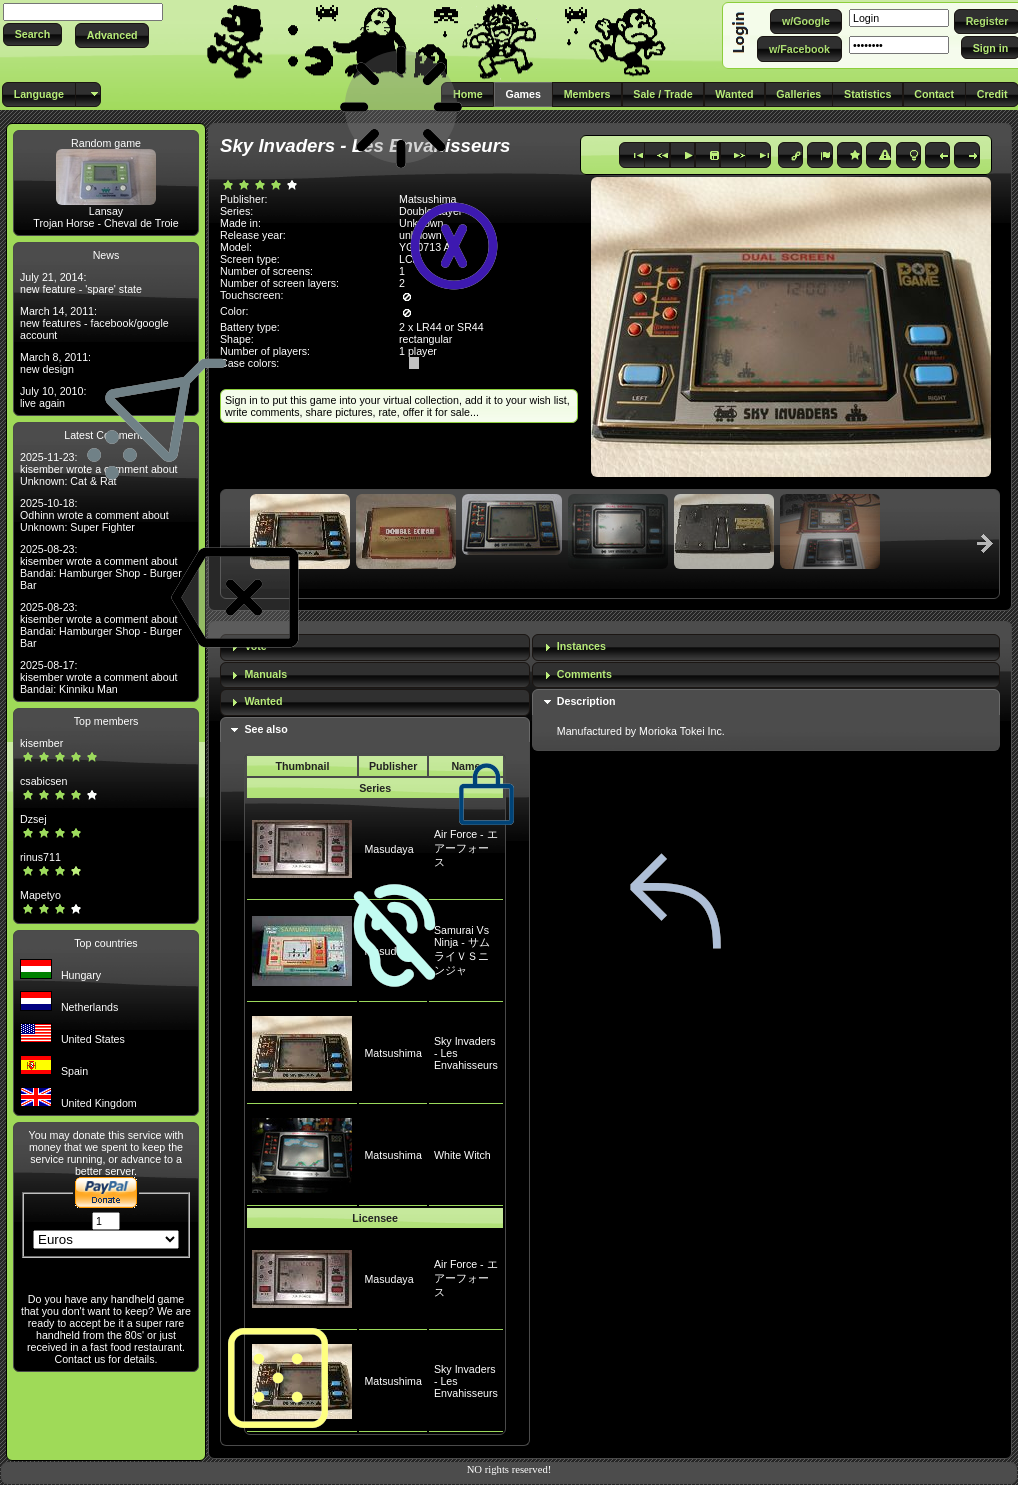 This screenshot has width=1018, height=1485. What do you see at coordinates (454, 246) in the screenshot?
I see `close or cancel an action` at bounding box center [454, 246].